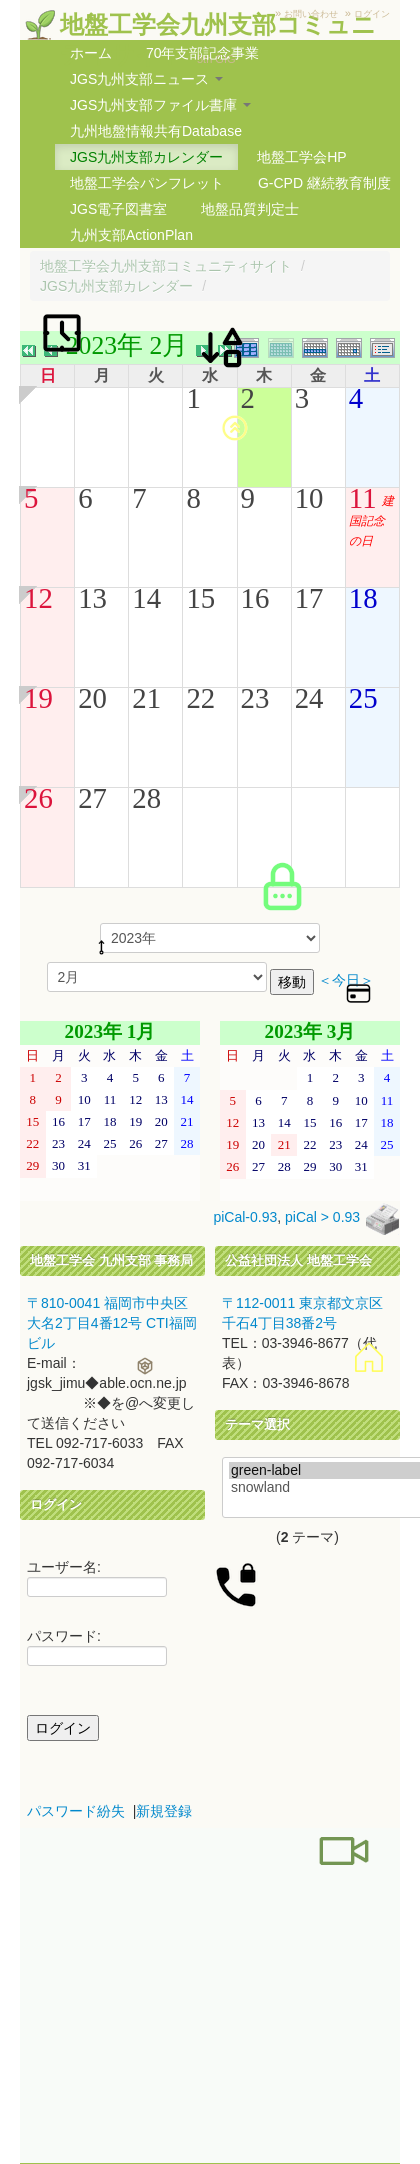 This screenshot has width=420, height=2164. Describe the element at coordinates (62, 333) in the screenshot. I see `view current time` at that location.